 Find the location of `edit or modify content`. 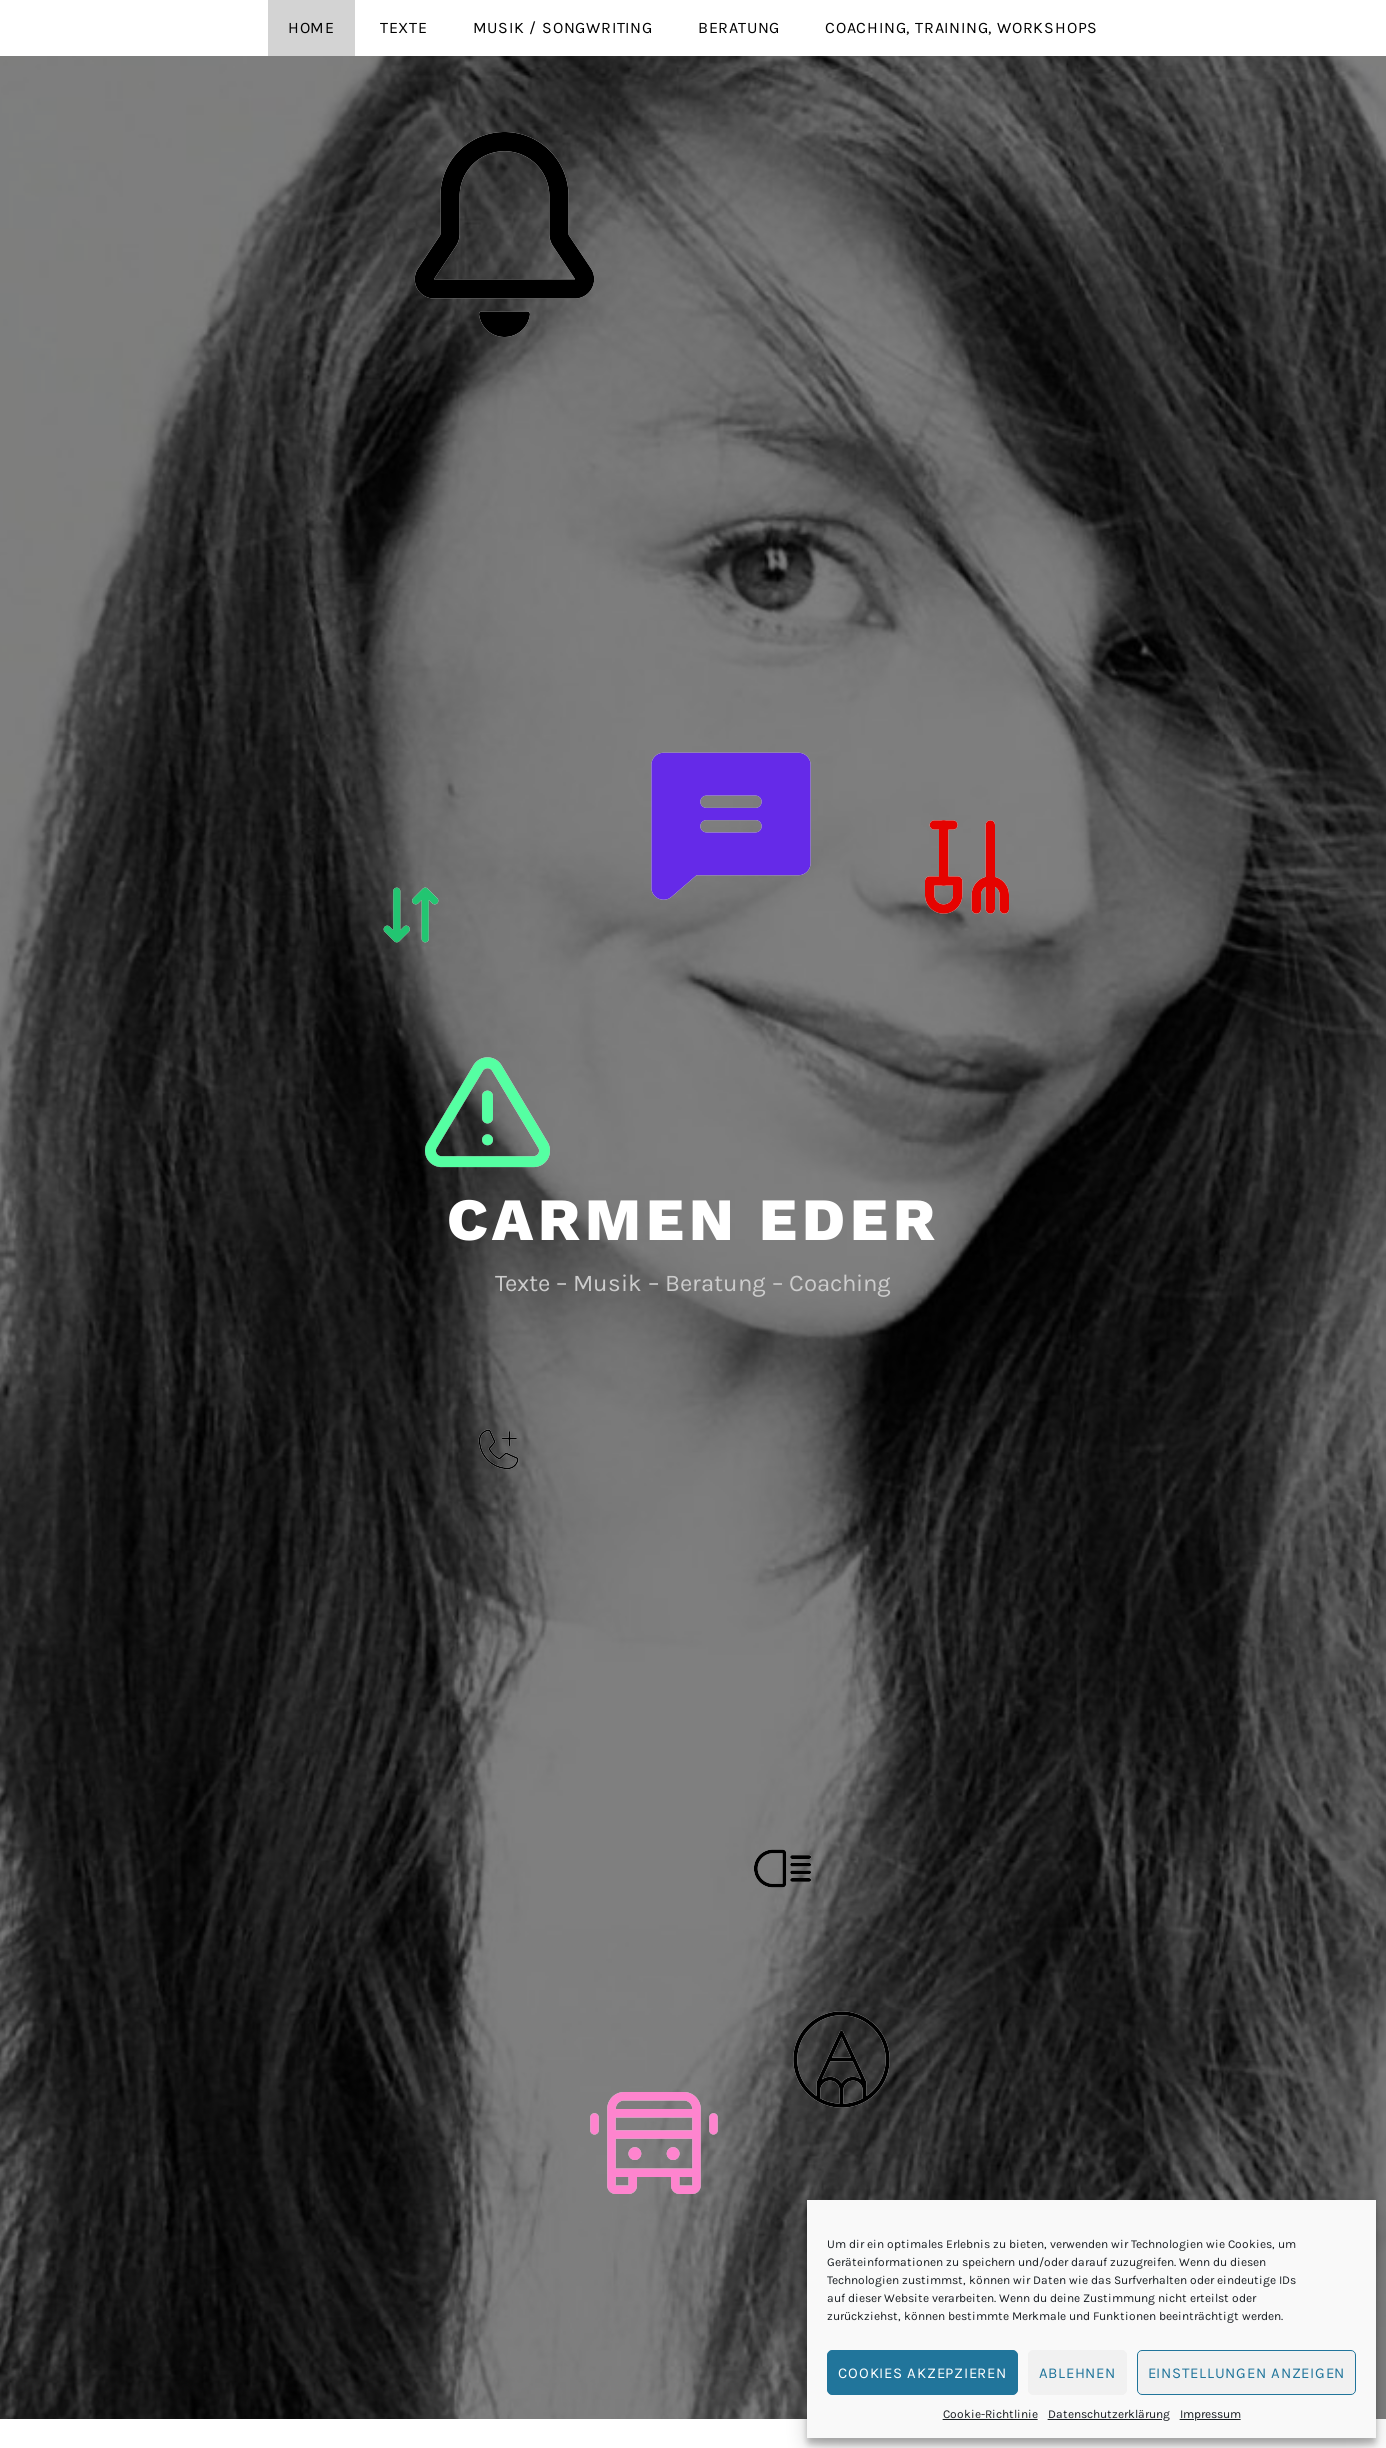

edit or modify content is located at coordinates (841, 2059).